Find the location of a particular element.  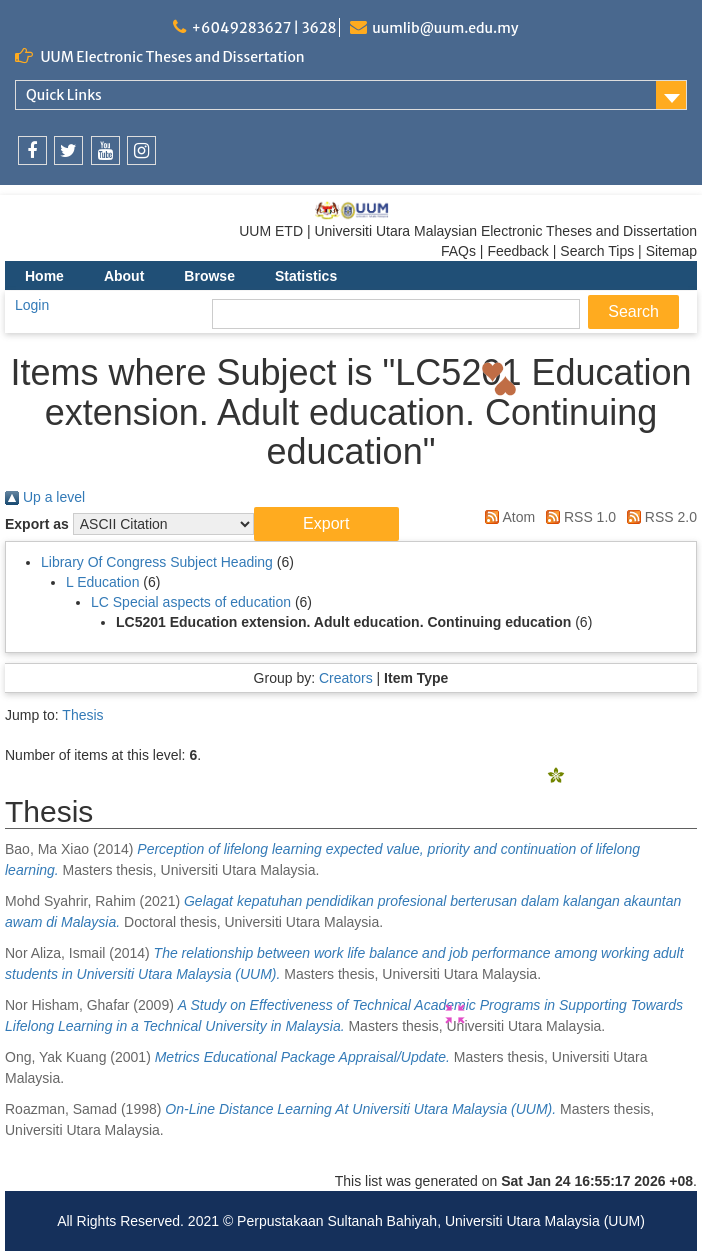

exit fullscreen mode is located at coordinates (455, 1014).